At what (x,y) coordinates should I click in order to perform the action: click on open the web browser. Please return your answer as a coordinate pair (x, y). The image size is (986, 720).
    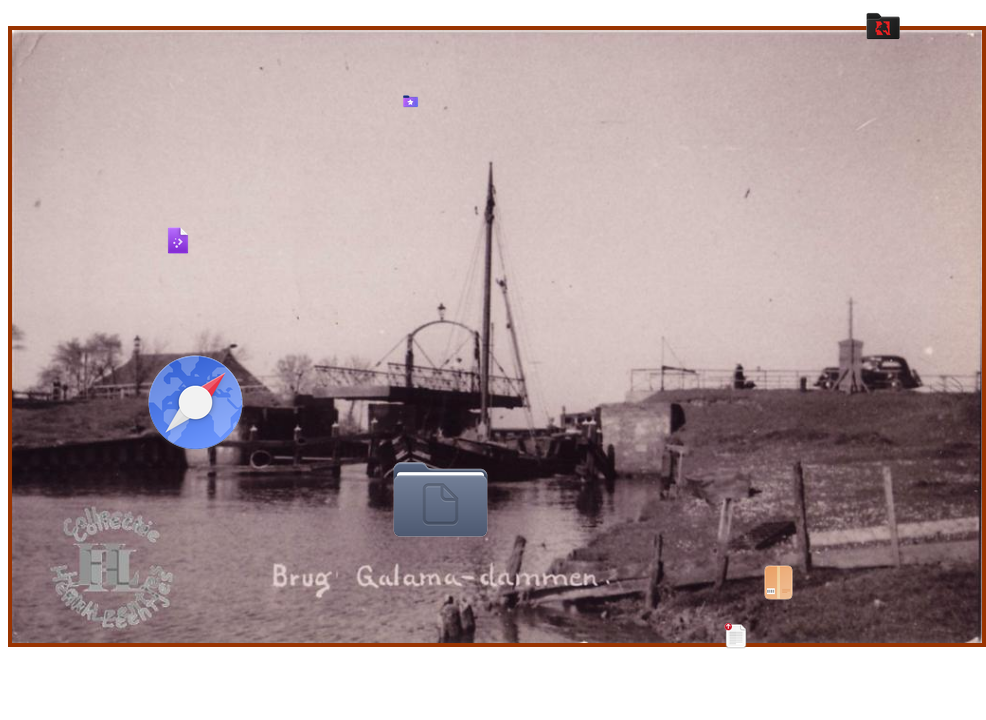
    Looking at the image, I should click on (195, 402).